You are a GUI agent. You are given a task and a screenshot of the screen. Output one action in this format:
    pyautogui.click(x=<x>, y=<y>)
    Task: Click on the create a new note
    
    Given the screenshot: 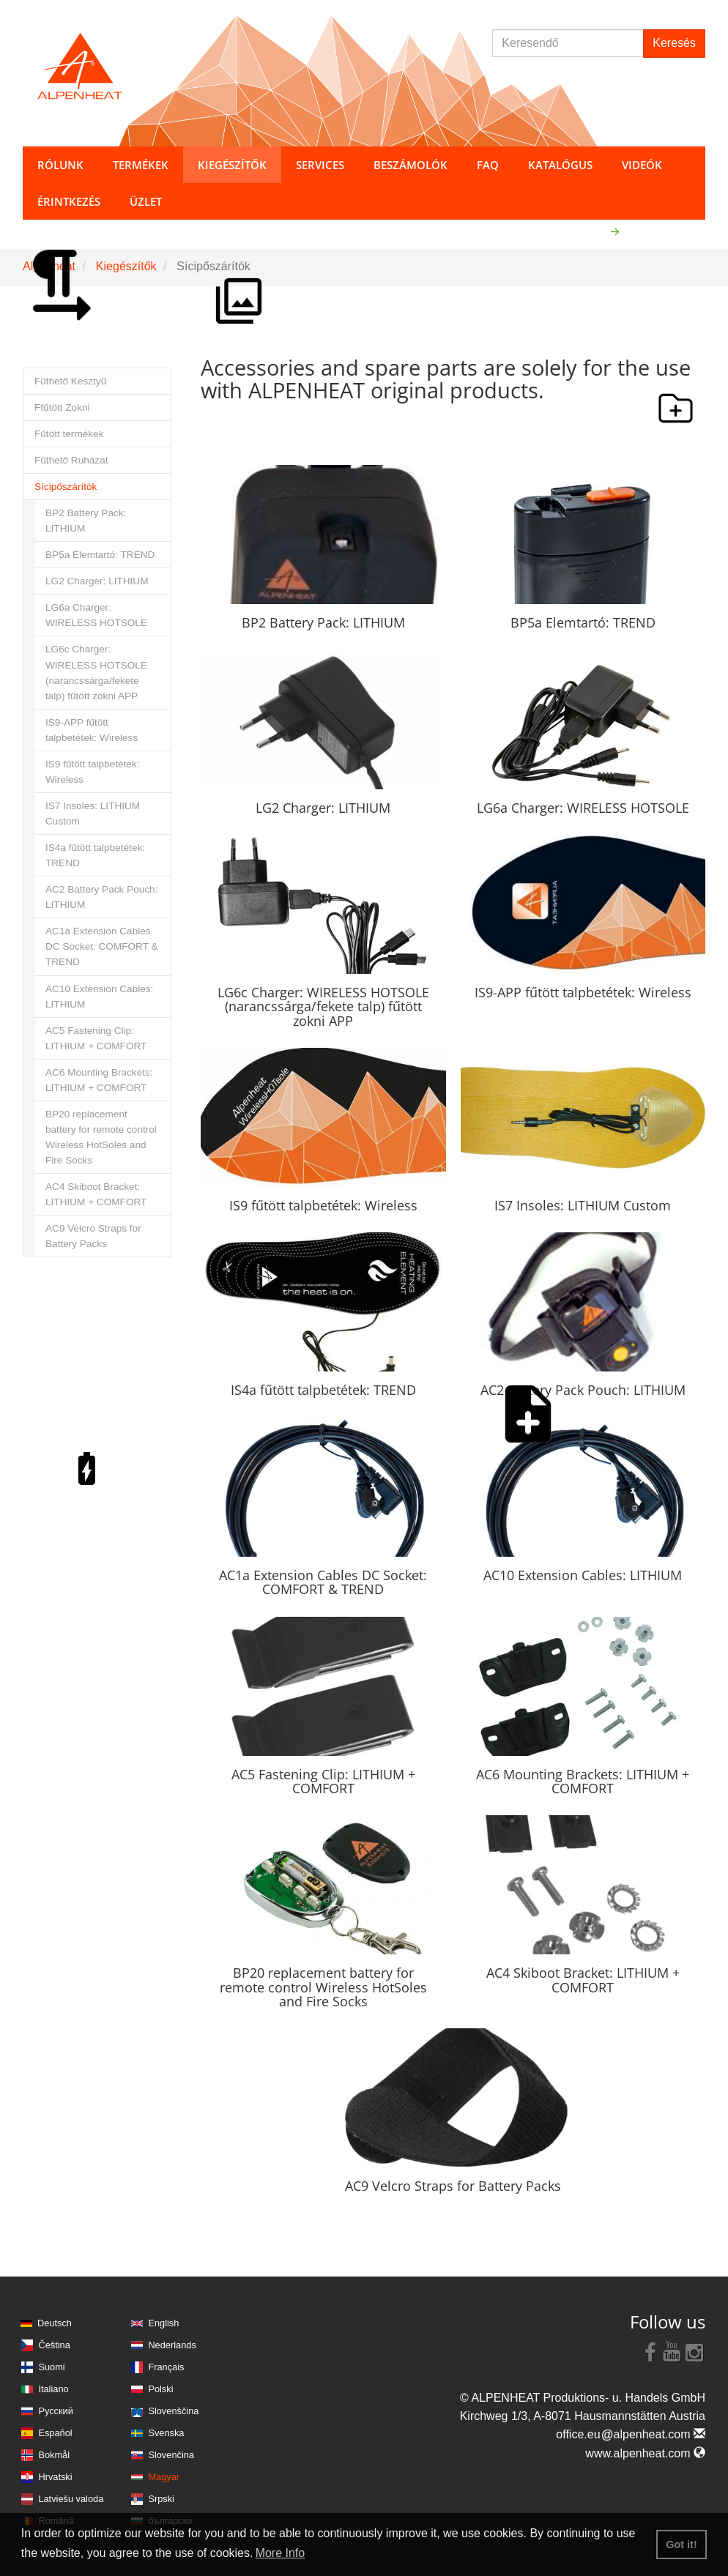 What is the action you would take?
    pyautogui.click(x=528, y=1414)
    